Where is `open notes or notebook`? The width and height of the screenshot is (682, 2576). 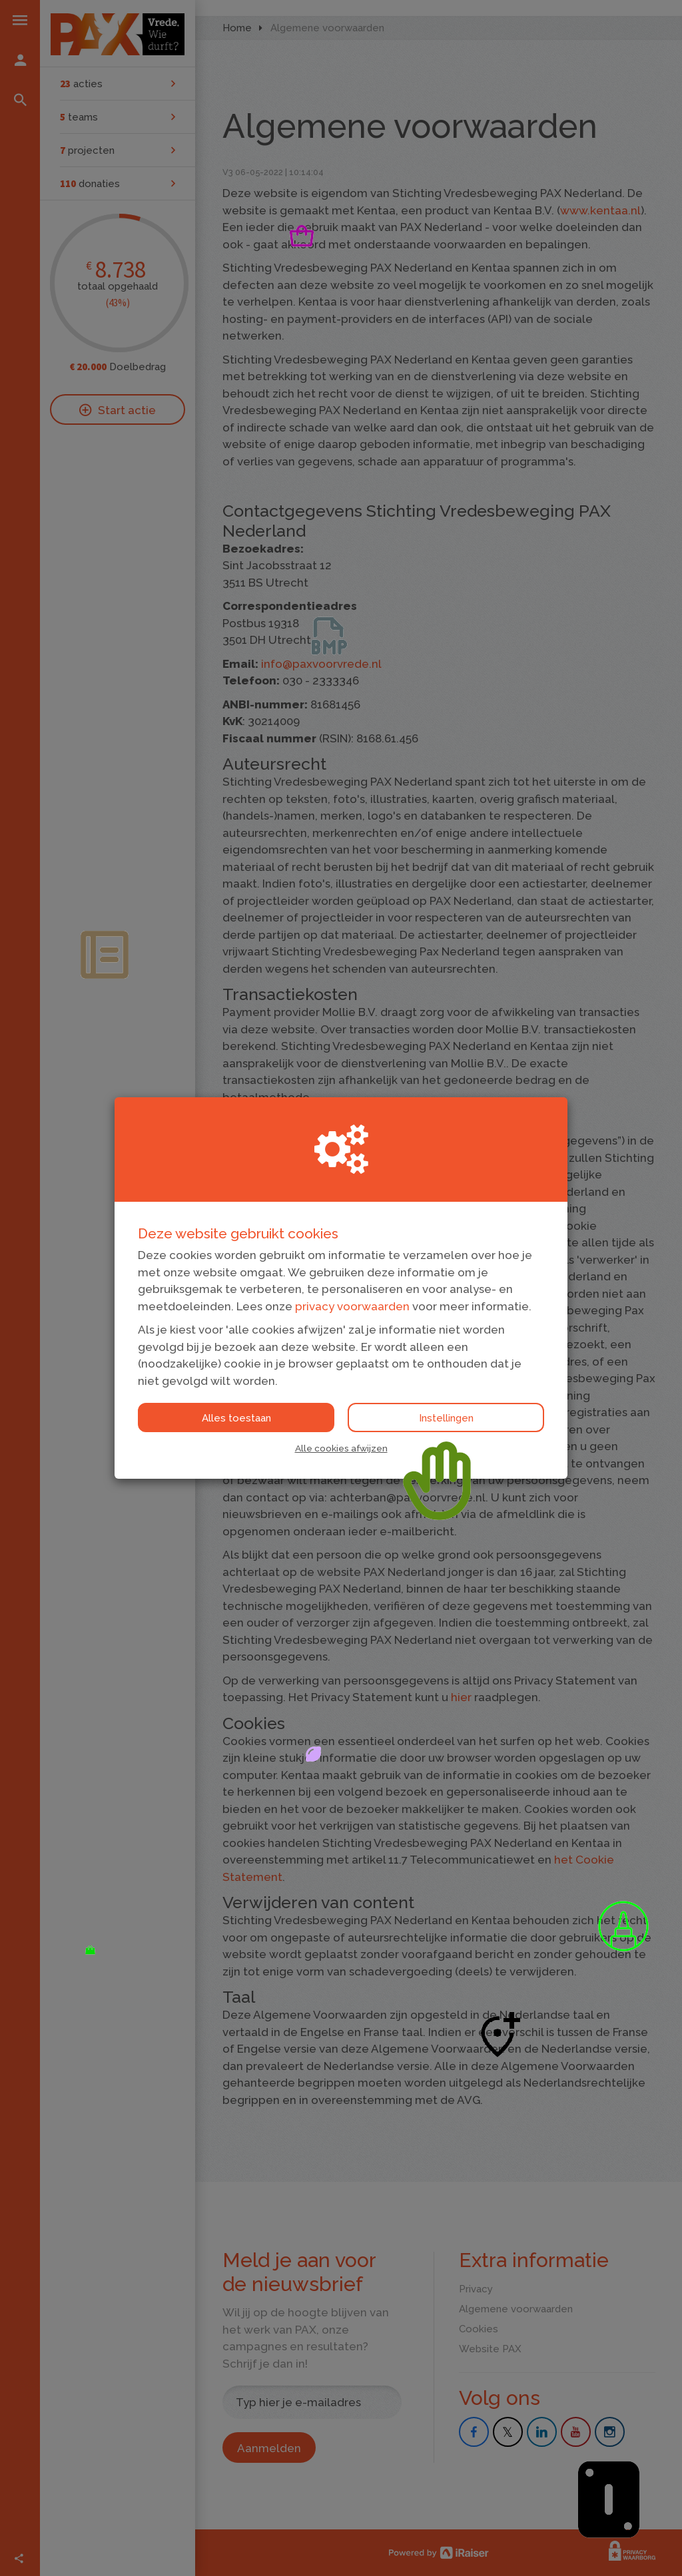
open notes or notebook is located at coordinates (105, 955).